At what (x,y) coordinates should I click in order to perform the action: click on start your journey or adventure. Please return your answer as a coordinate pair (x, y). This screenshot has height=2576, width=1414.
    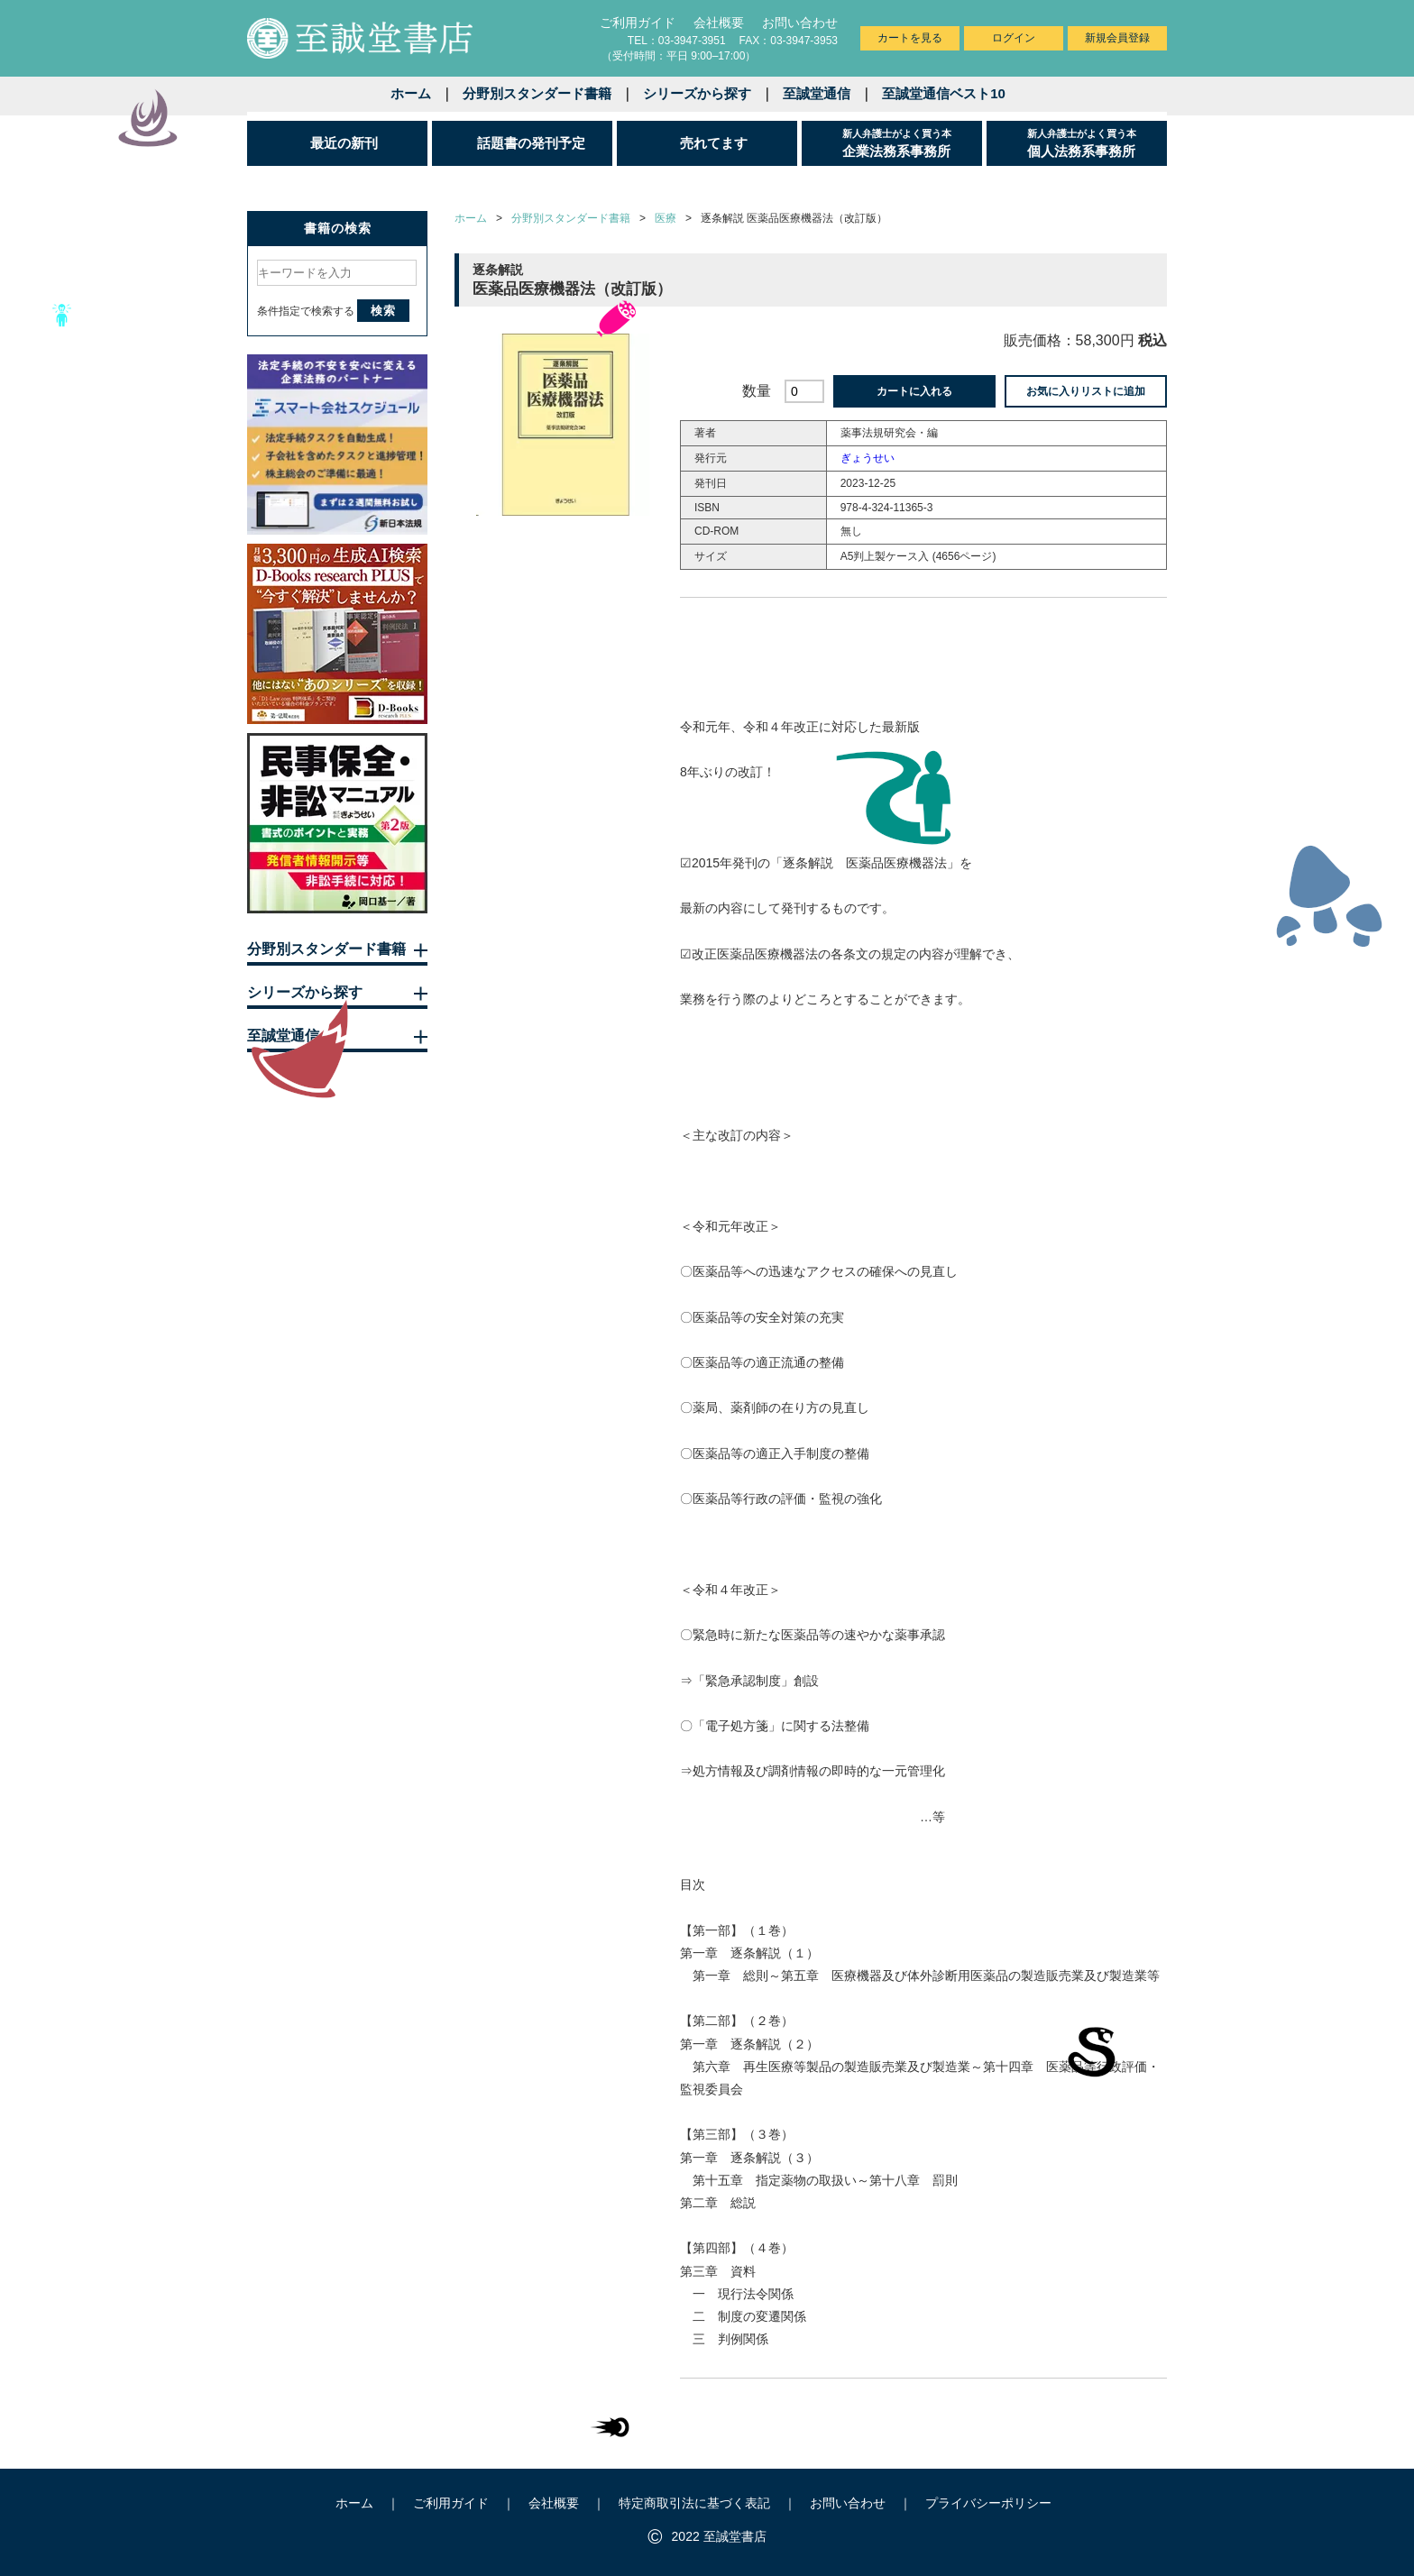
    Looking at the image, I should click on (894, 792).